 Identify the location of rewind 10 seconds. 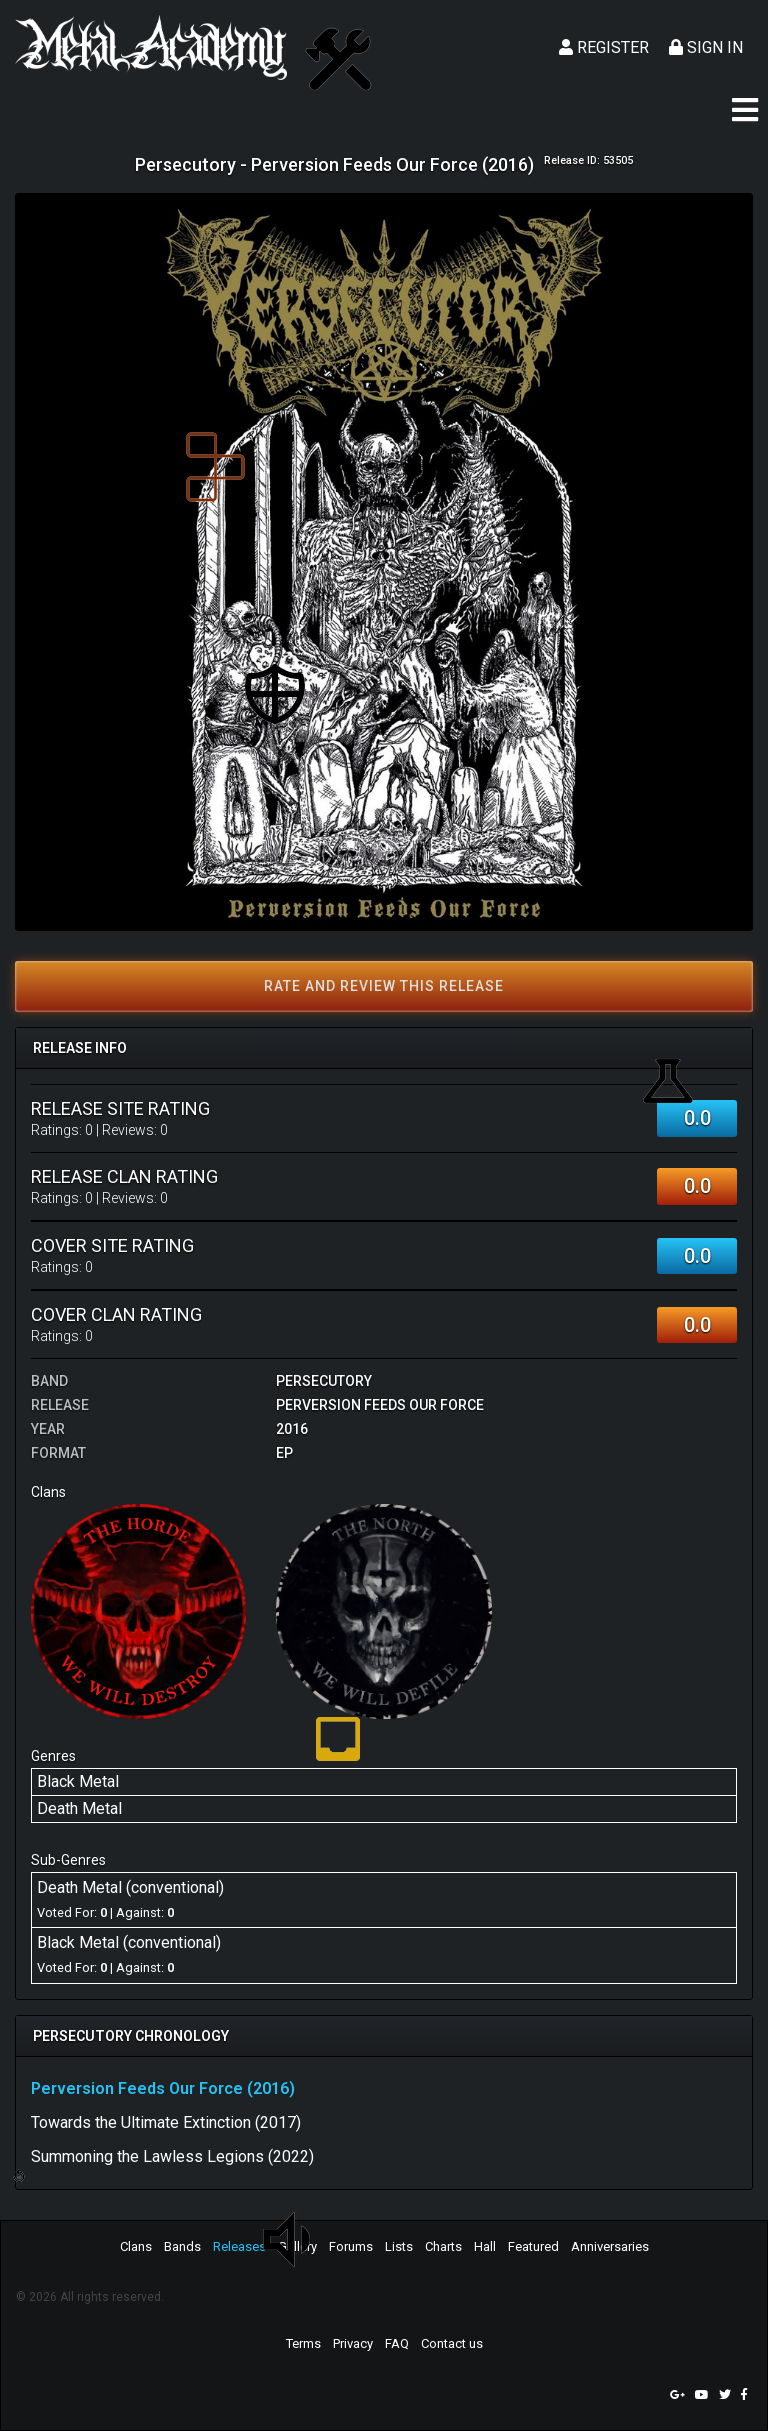
(19, 2176).